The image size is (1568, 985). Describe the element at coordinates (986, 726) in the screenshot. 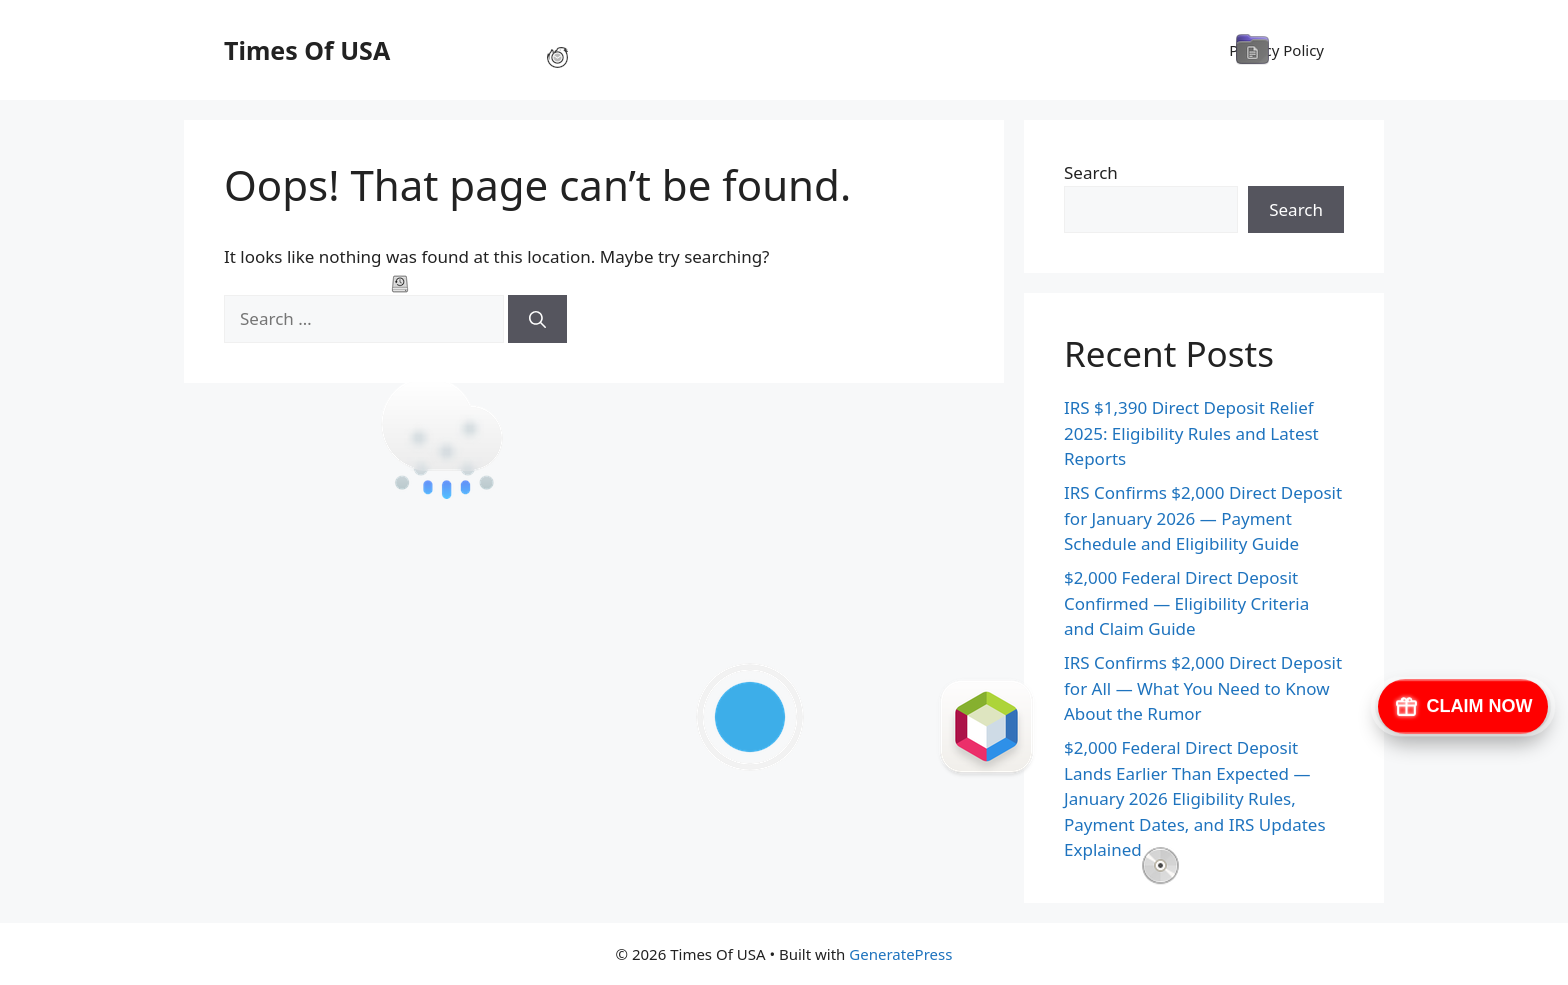

I see `open NetBeans IDE` at that location.